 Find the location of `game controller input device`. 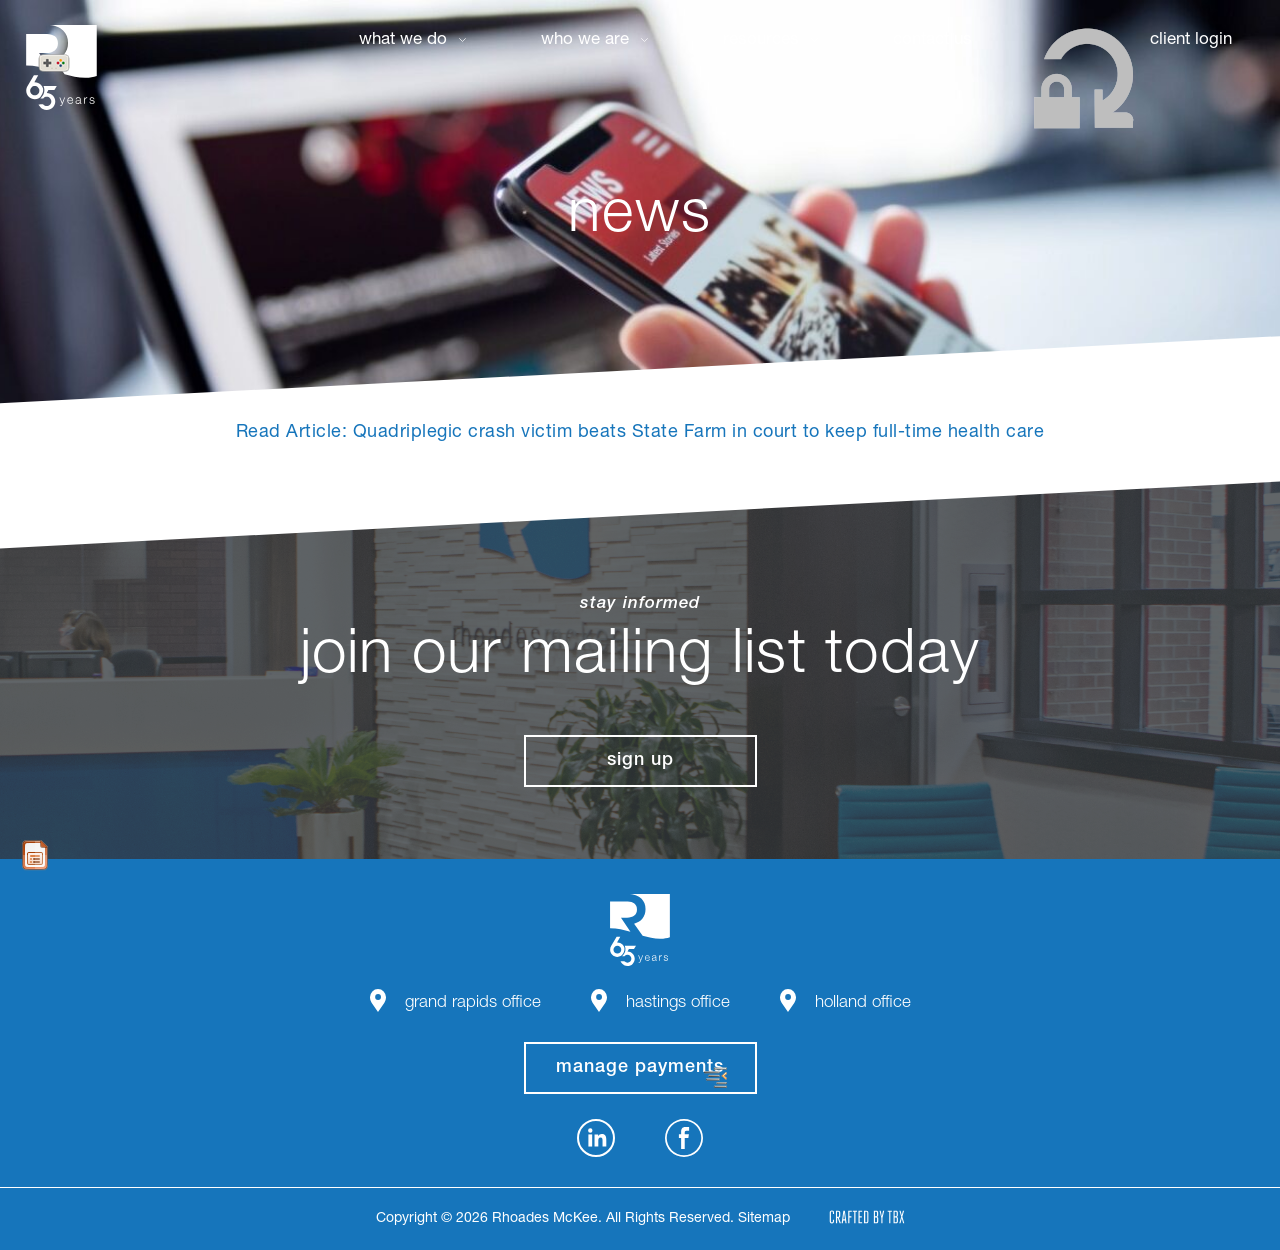

game controller input device is located at coordinates (54, 63).